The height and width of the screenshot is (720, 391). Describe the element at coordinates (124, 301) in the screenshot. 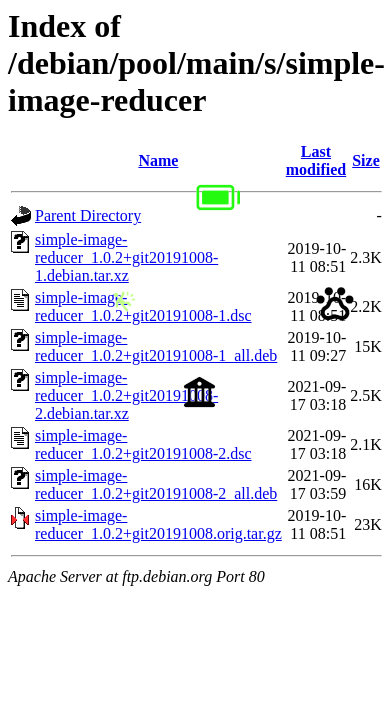

I see `indicates a slip, trip, or fall hazard warning` at that location.